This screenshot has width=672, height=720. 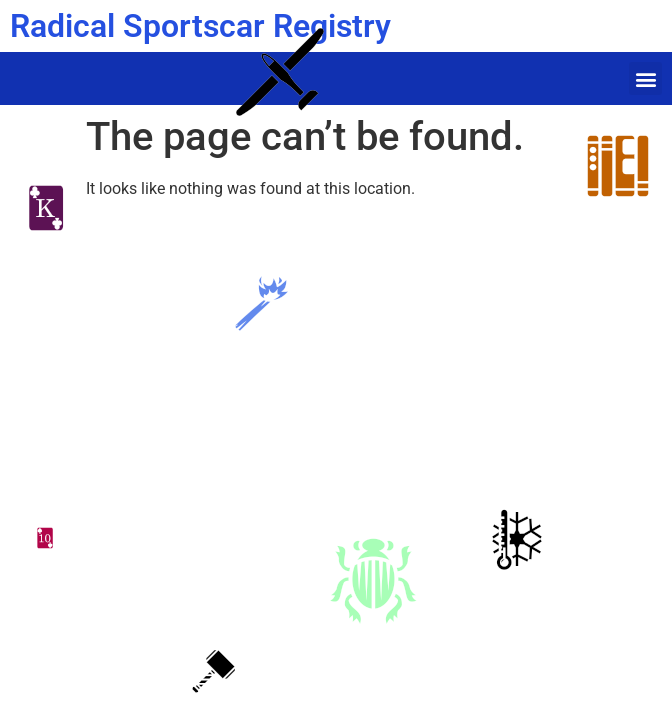 I want to click on egyptian or ancient history themed game element, so click(x=373, y=581).